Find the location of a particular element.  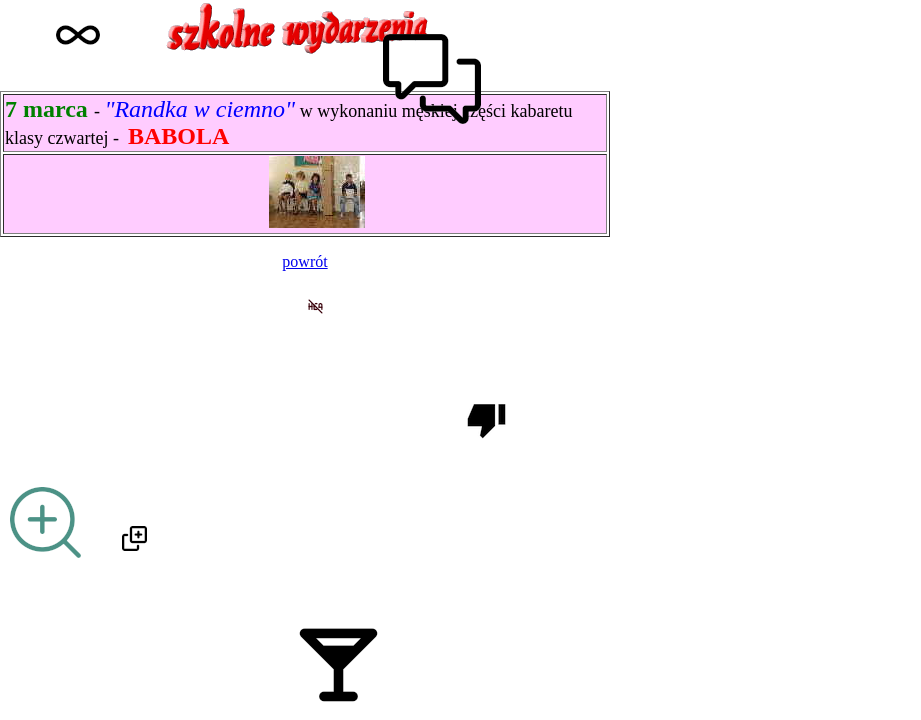

indicates unlimited or infinite capacity is located at coordinates (78, 35).